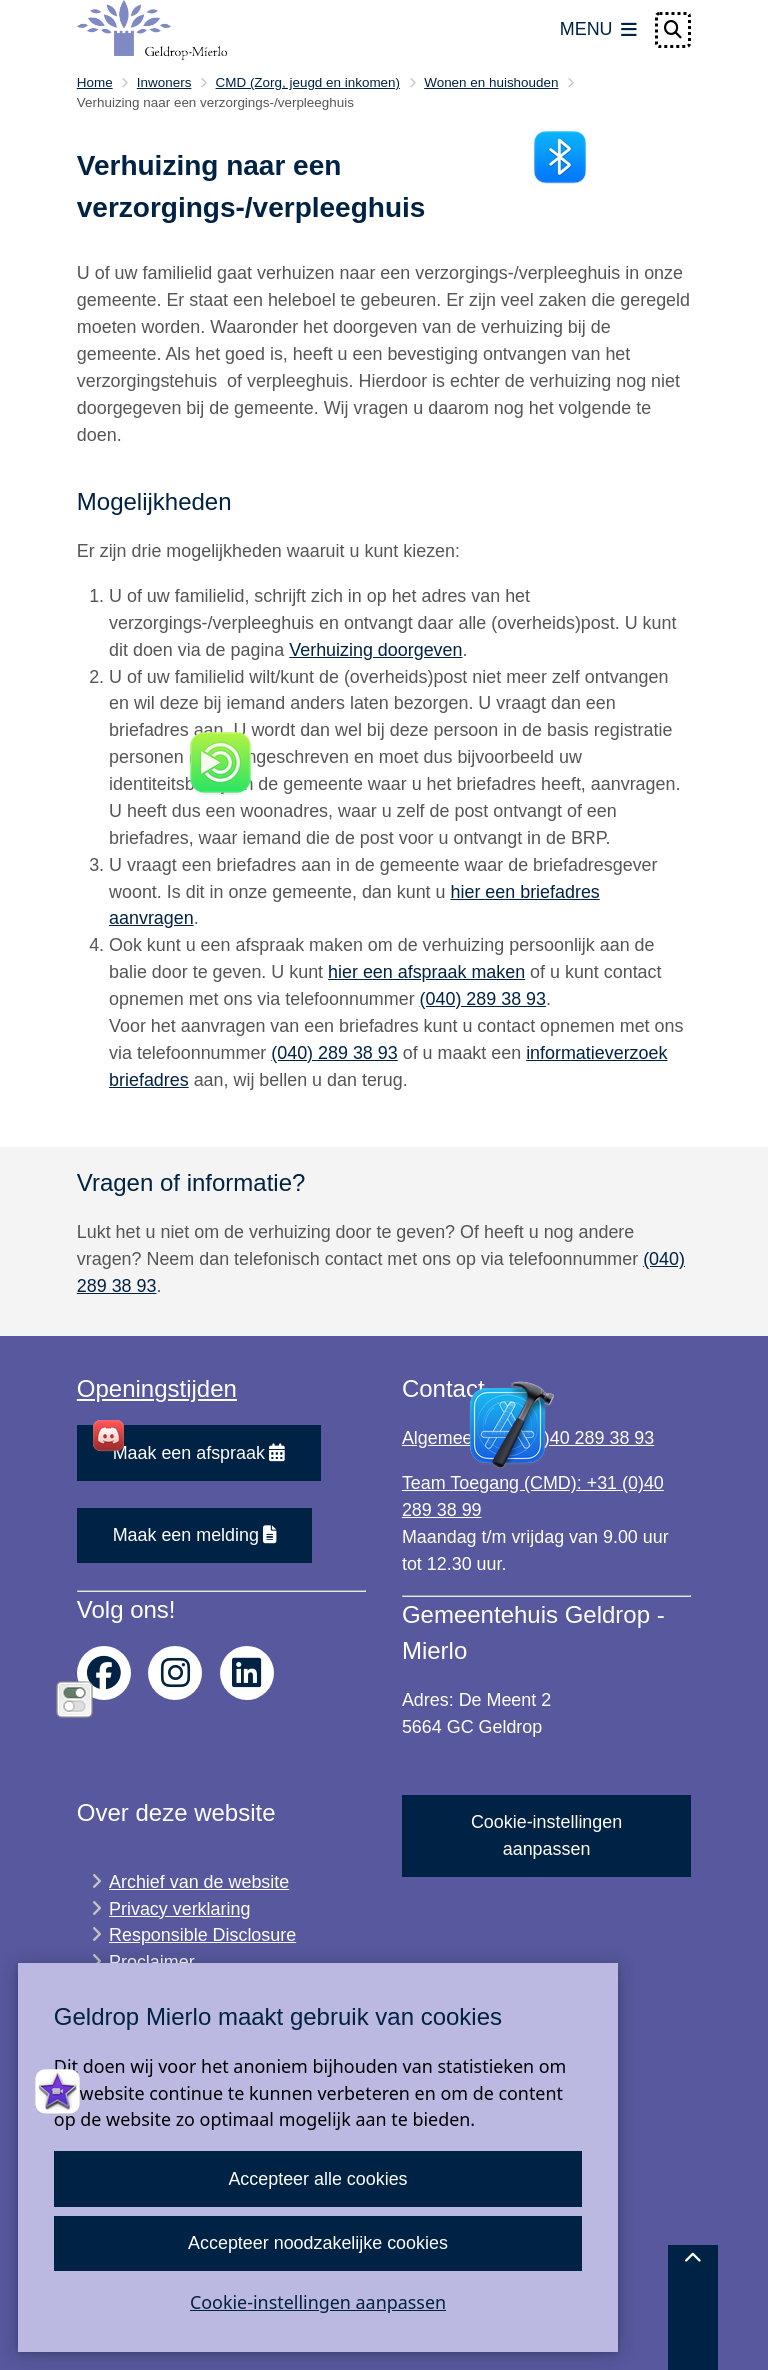 The image size is (768, 2370). Describe the element at coordinates (74, 1699) in the screenshot. I see `open gnome tweaks settings` at that location.